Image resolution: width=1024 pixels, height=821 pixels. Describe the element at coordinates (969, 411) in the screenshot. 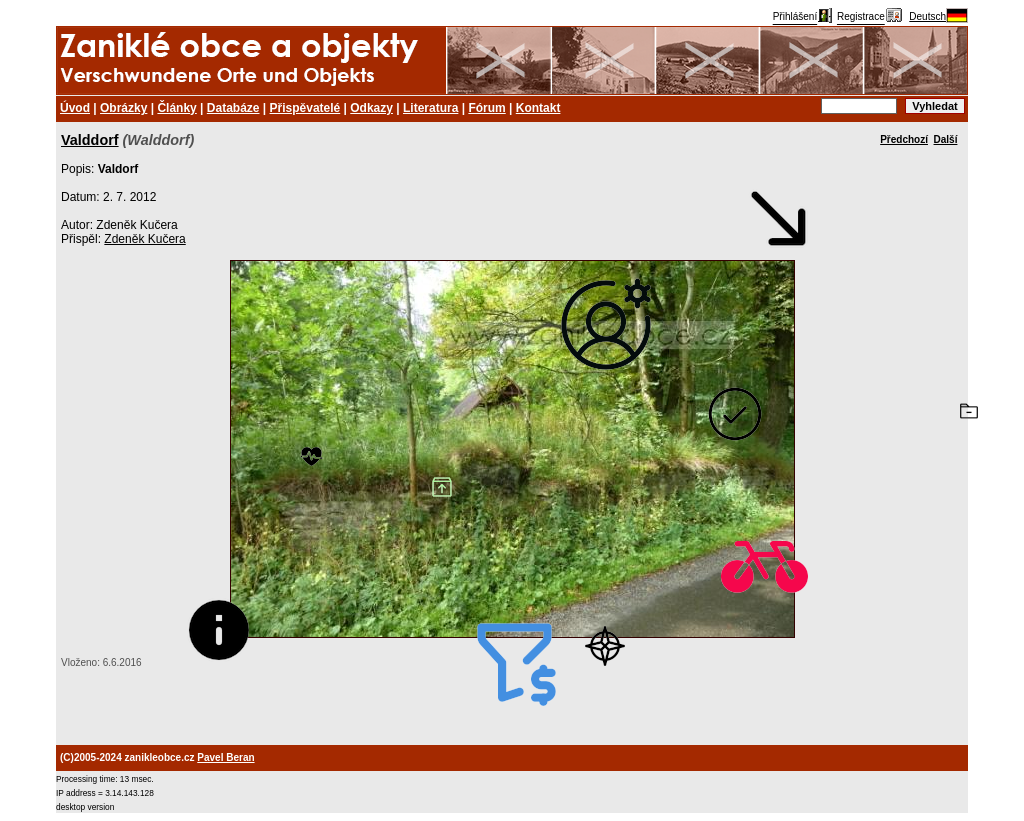

I see `remove a folder from your files` at that location.